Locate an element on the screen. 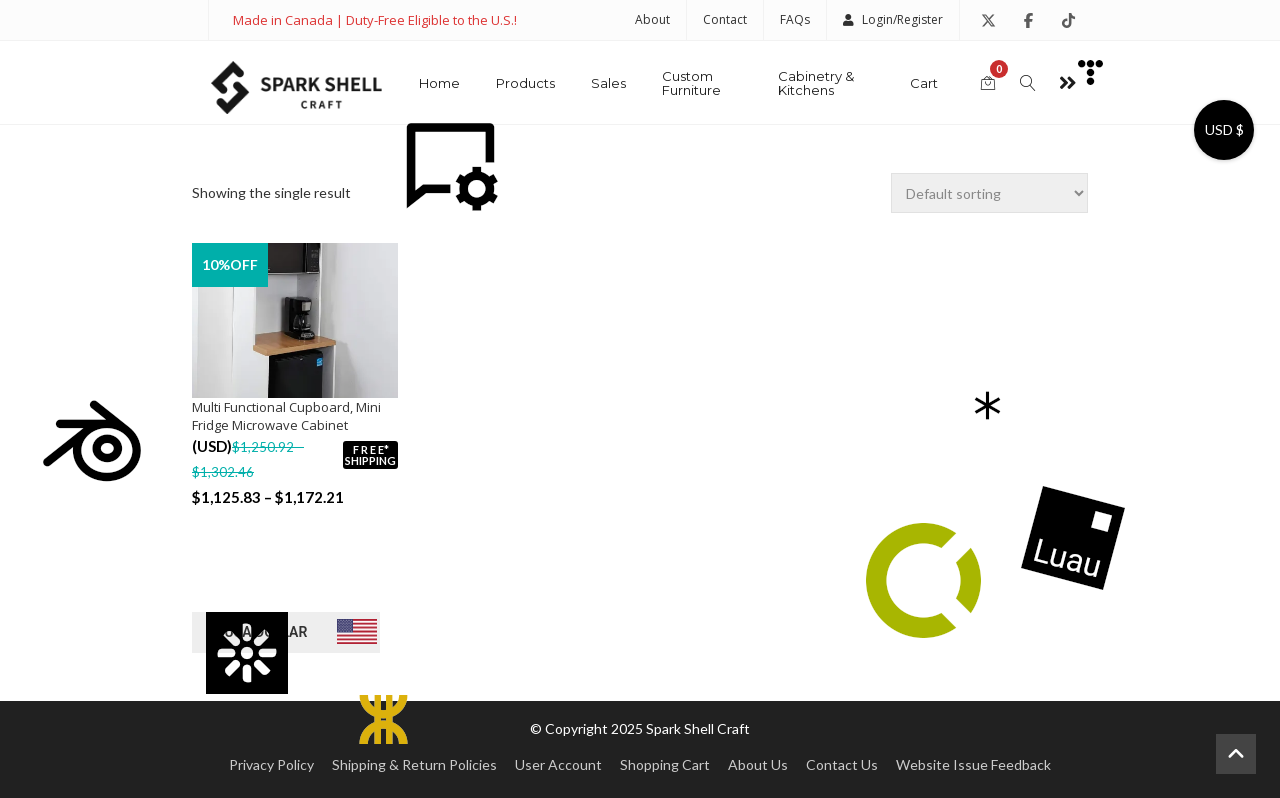 The height and width of the screenshot is (798, 1280). kentico CMS platform logo is located at coordinates (247, 653).